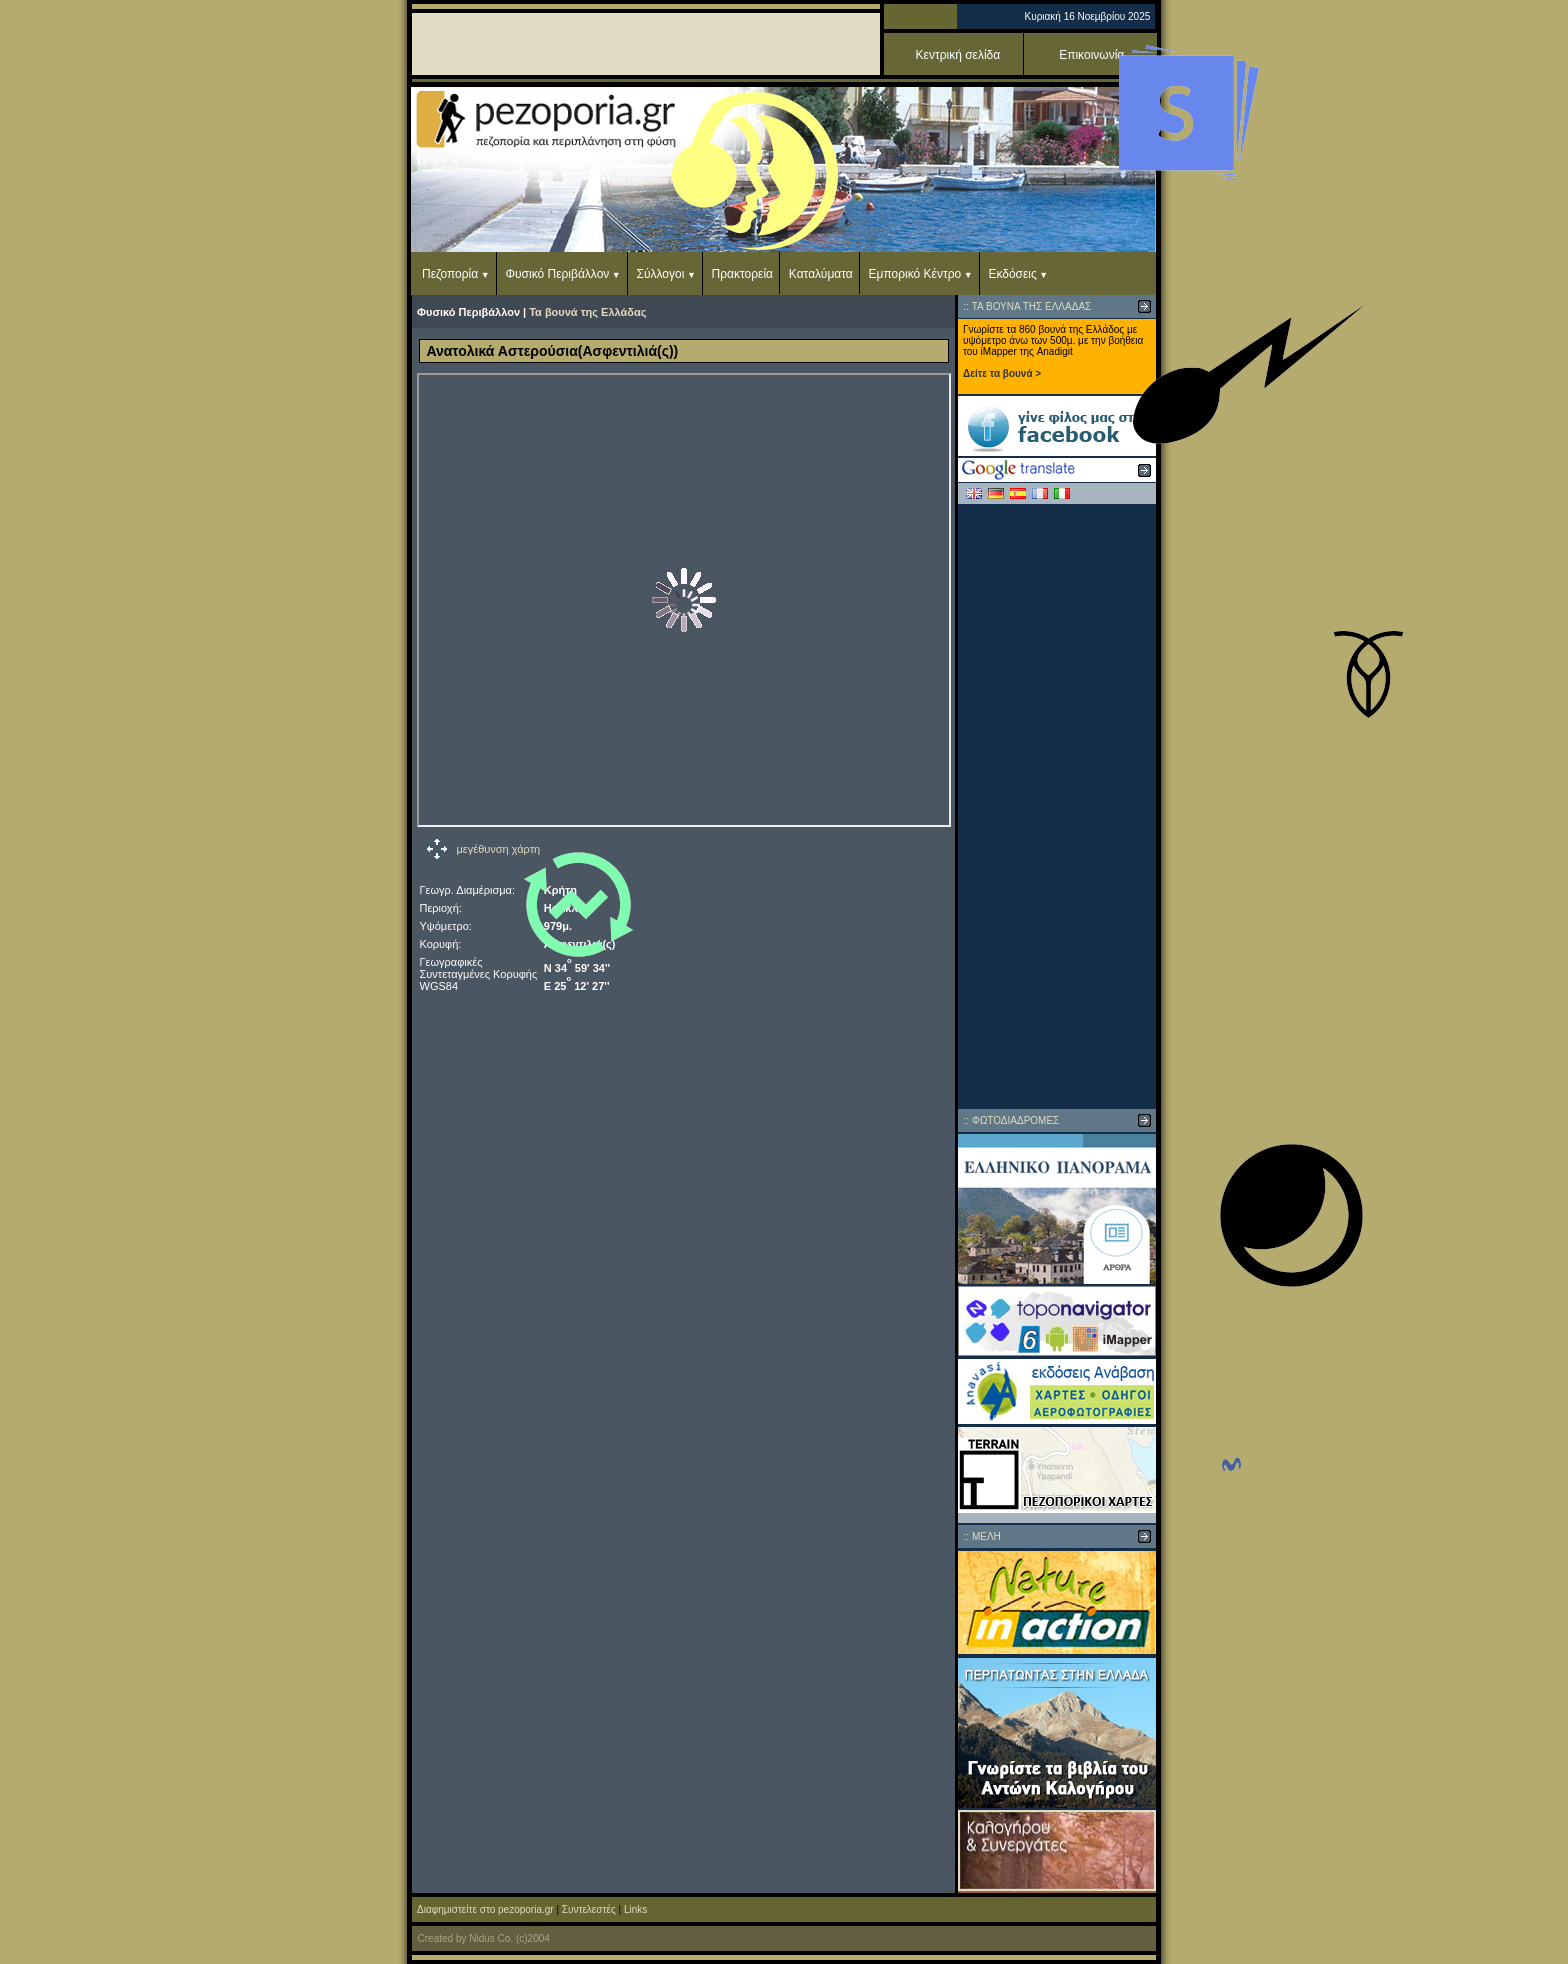 The width and height of the screenshot is (1568, 1964). I want to click on exchange or transfer funds between accounts, so click(578, 904).